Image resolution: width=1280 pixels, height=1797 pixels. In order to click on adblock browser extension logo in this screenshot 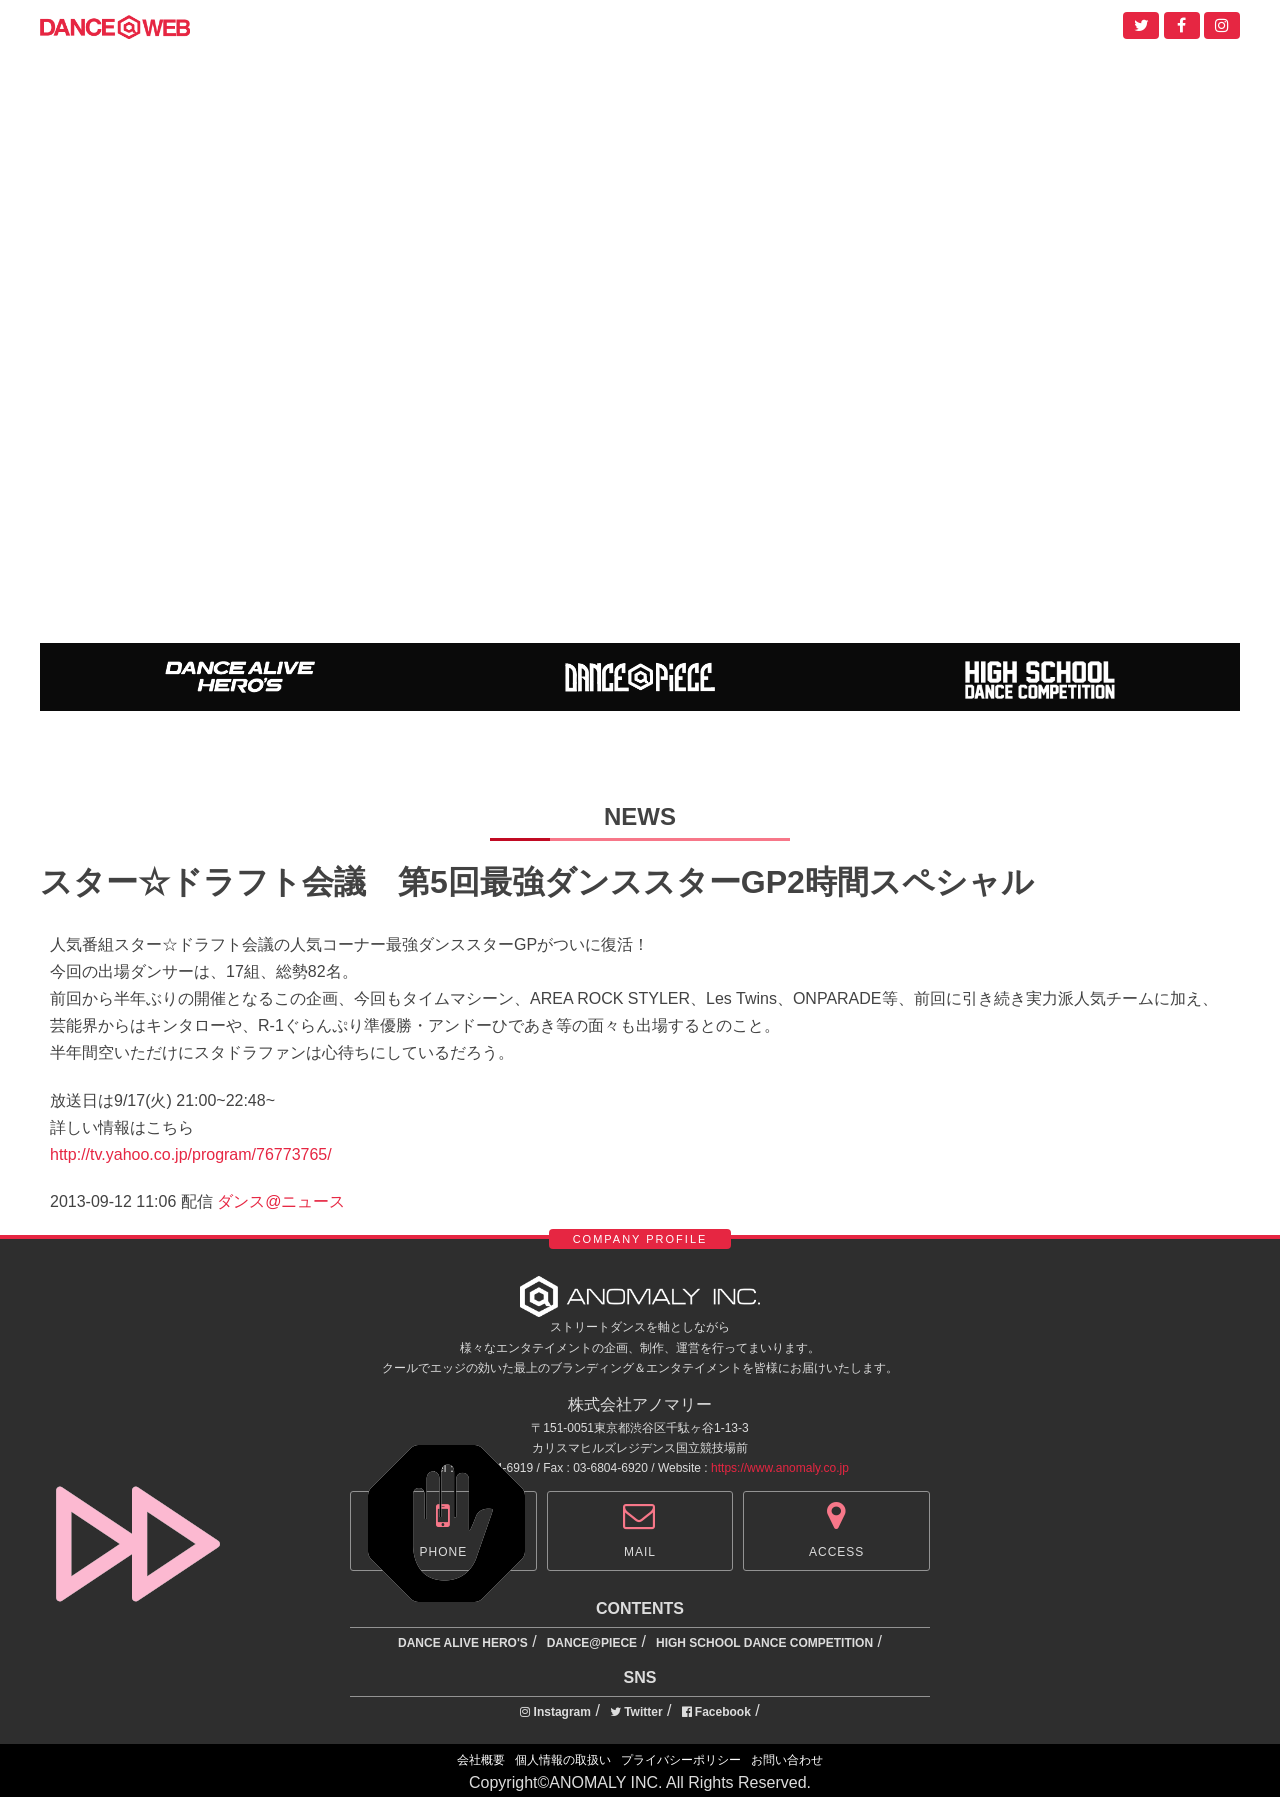, I will do `click(446, 1523)`.